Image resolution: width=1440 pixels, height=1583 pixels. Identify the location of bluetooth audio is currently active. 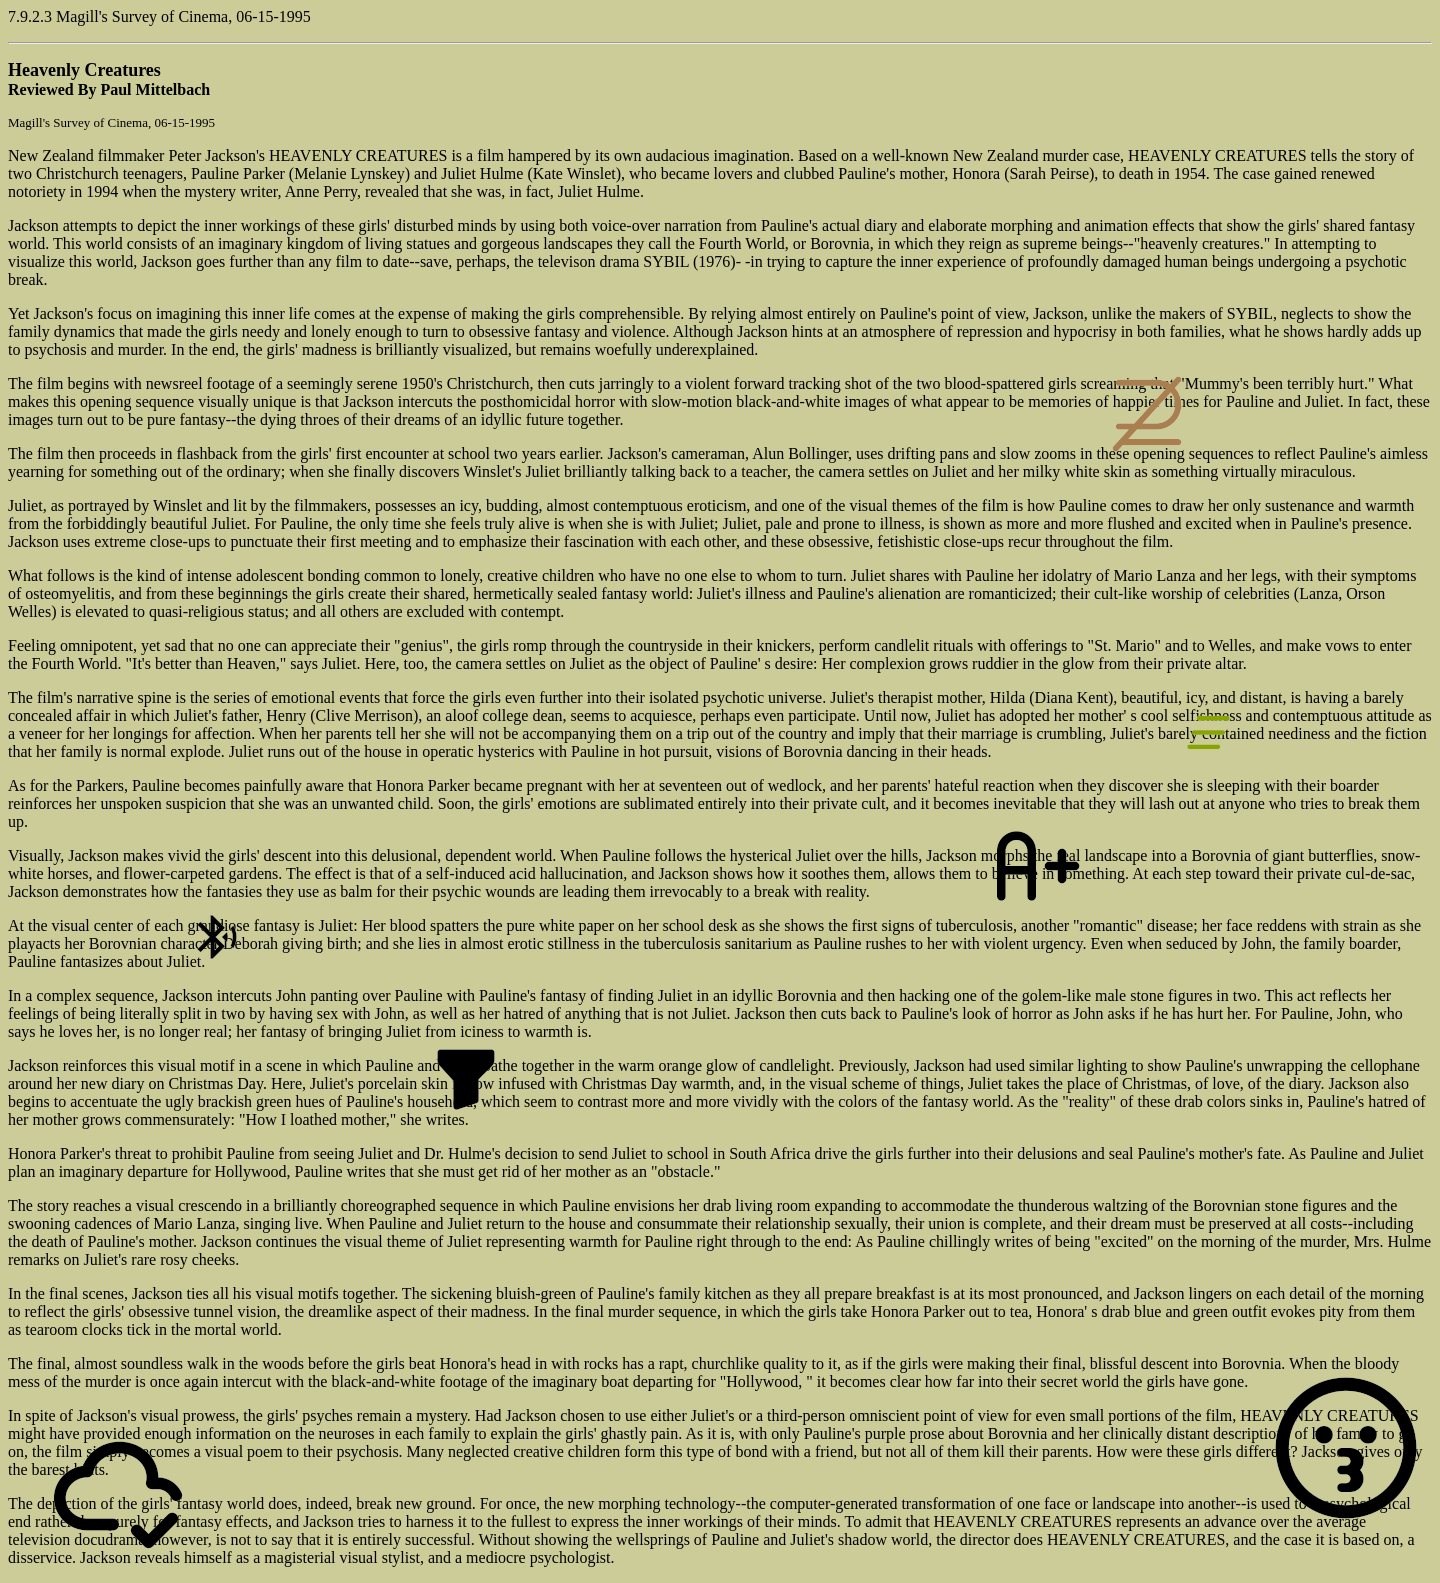
(217, 937).